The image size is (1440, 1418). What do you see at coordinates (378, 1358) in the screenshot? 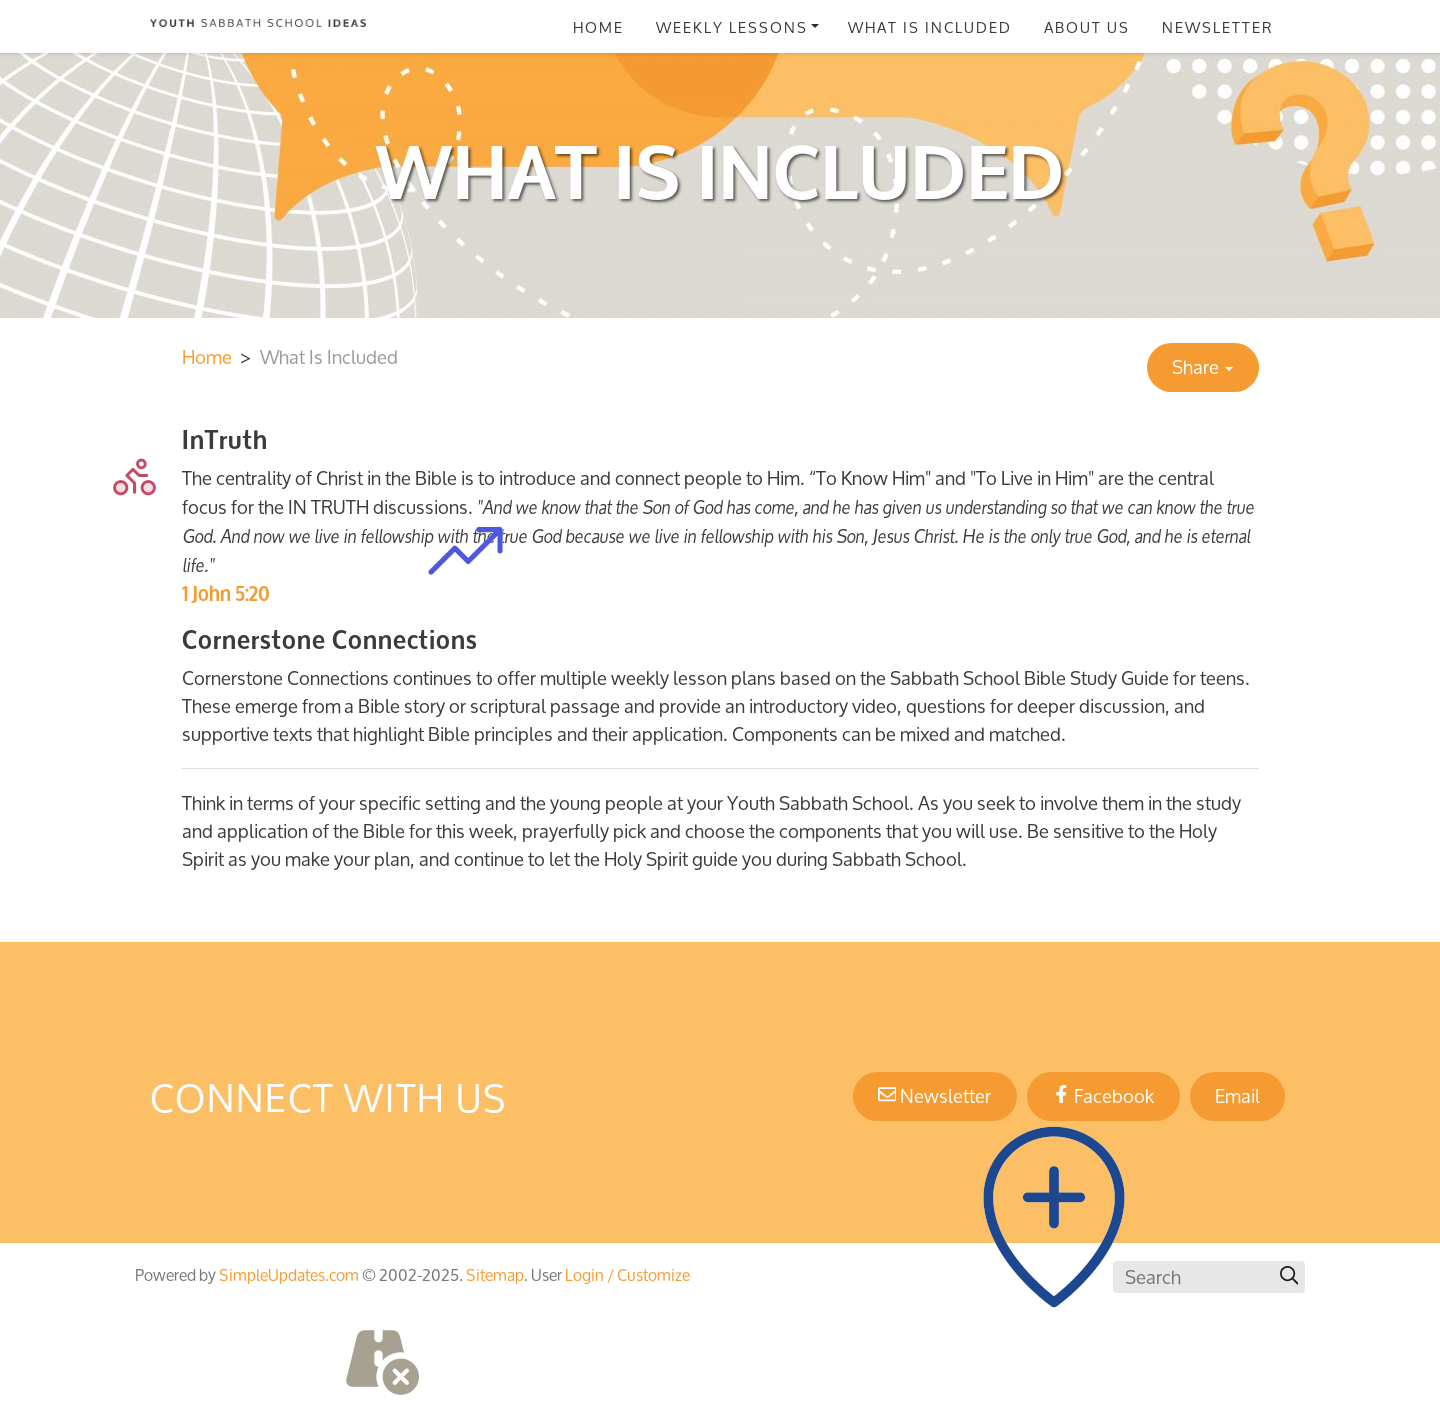
I see `road closure or blocked route` at bounding box center [378, 1358].